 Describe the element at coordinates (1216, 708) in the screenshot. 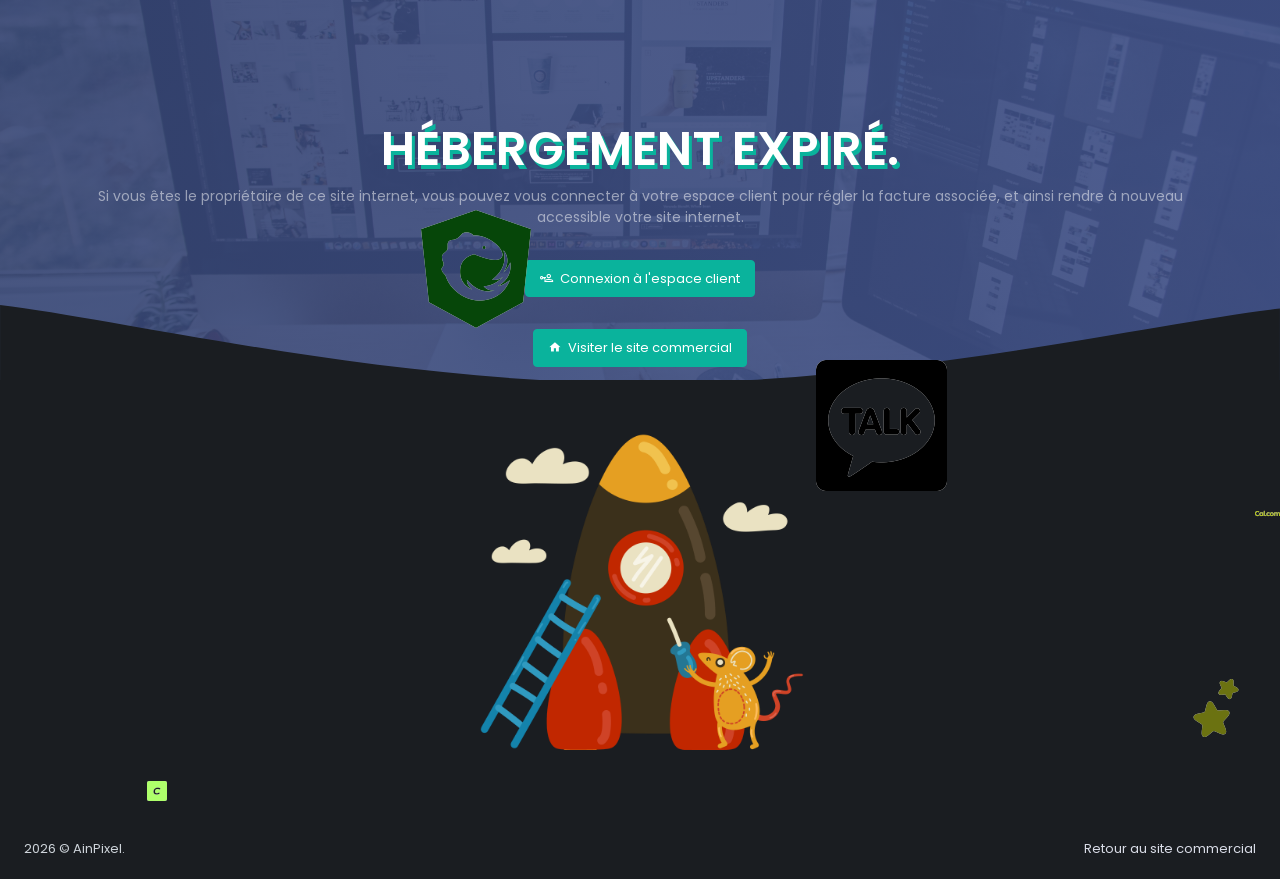

I see `open Anki flashcard application` at that location.